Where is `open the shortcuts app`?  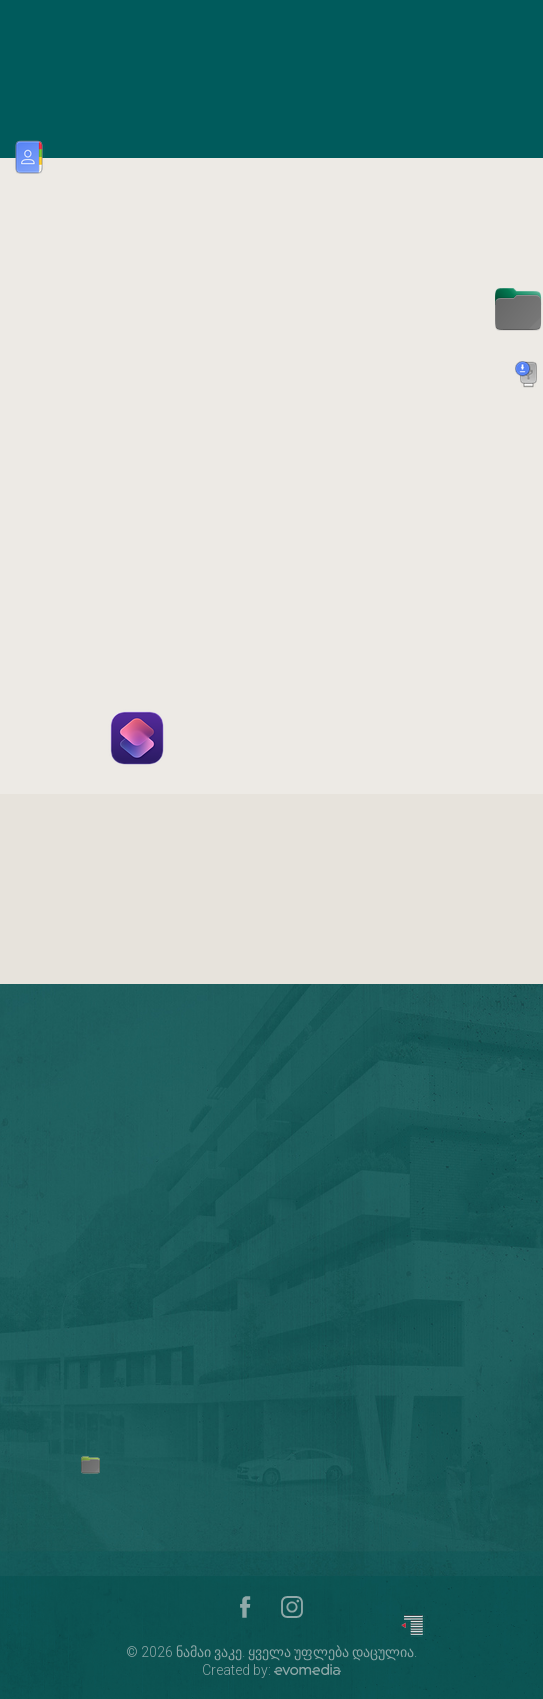
open the shortcuts app is located at coordinates (137, 738).